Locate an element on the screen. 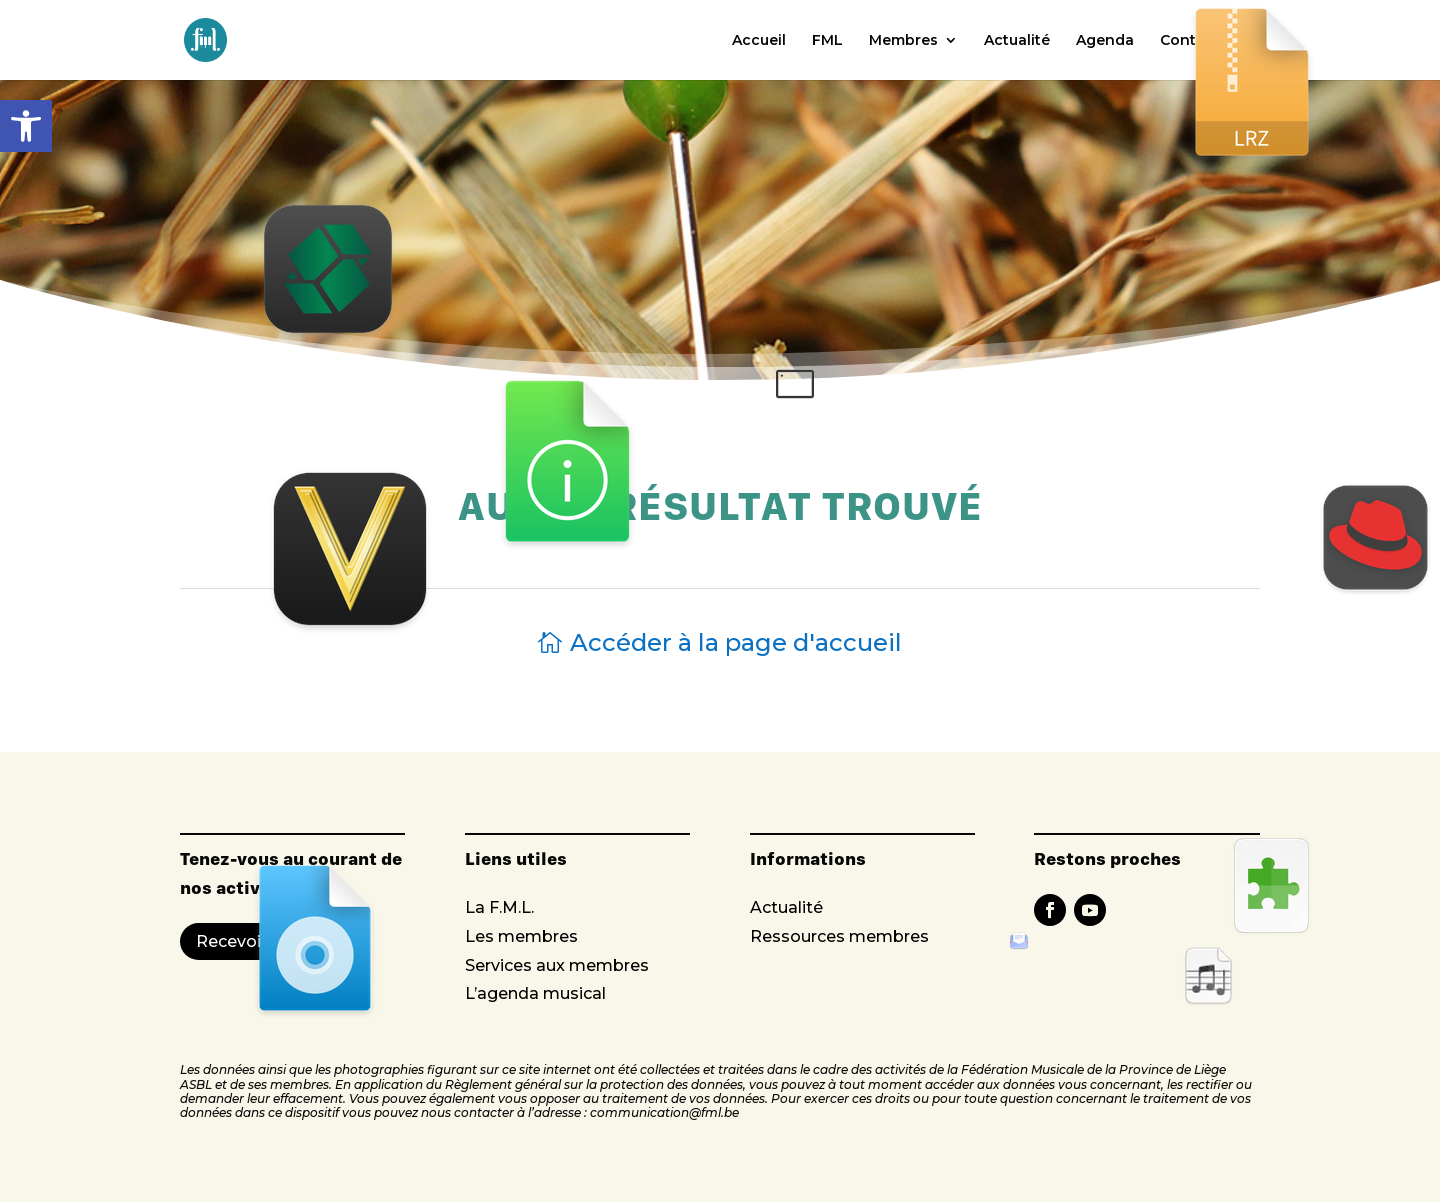 The height and width of the screenshot is (1202, 1440). a compiled html help file (.chm) is located at coordinates (567, 464).